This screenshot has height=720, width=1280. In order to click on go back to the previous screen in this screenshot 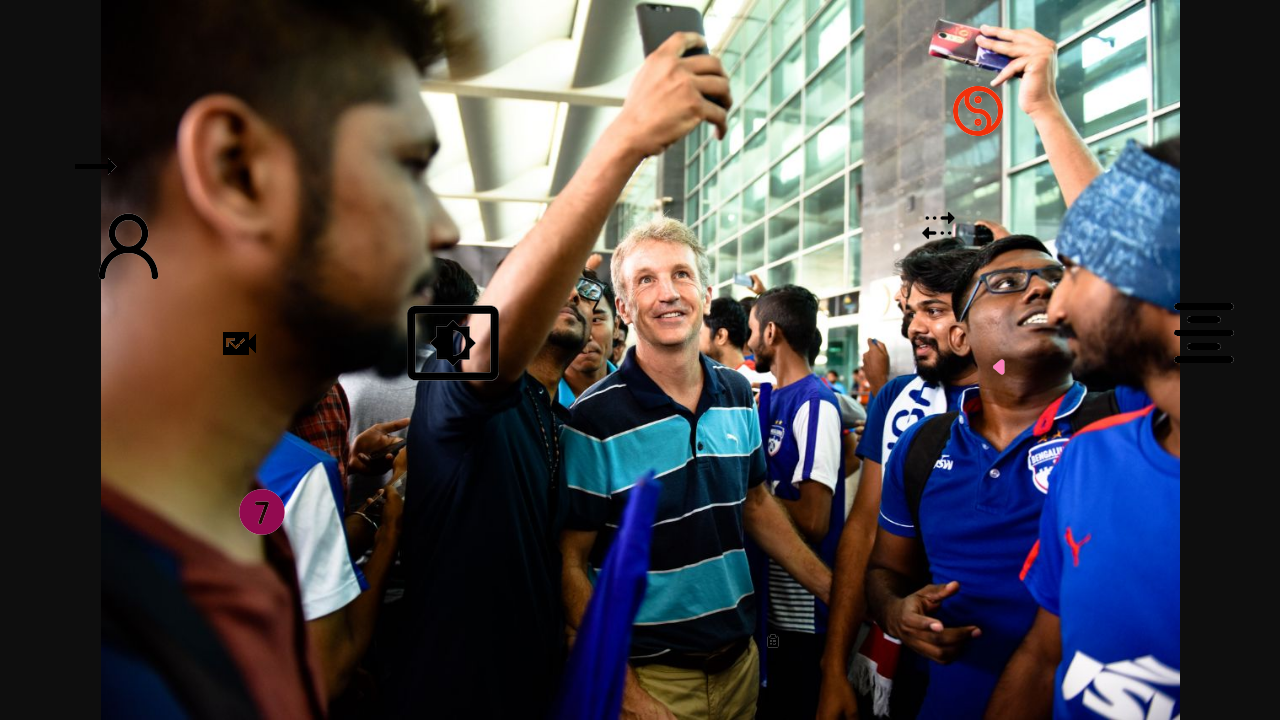, I will do `click(1000, 367)`.